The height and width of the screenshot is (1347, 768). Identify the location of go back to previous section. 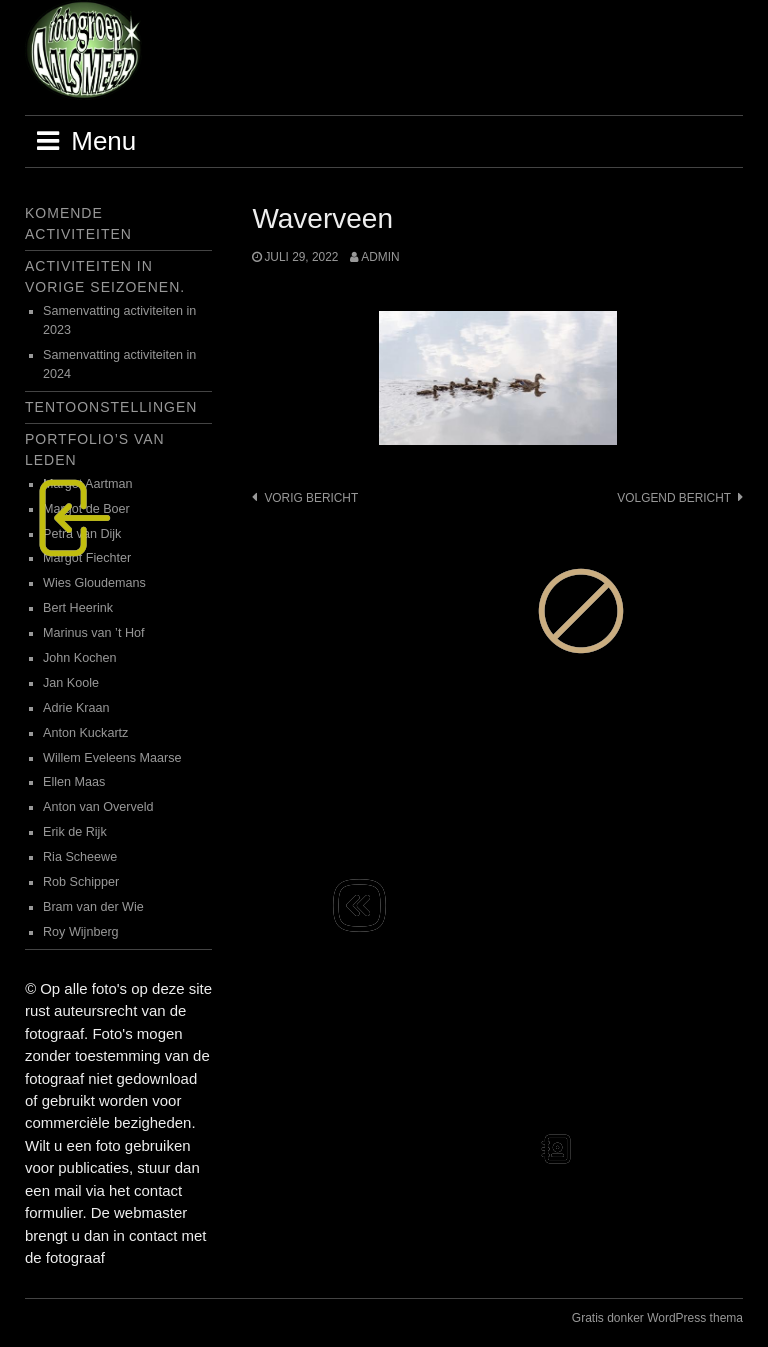
(359, 905).